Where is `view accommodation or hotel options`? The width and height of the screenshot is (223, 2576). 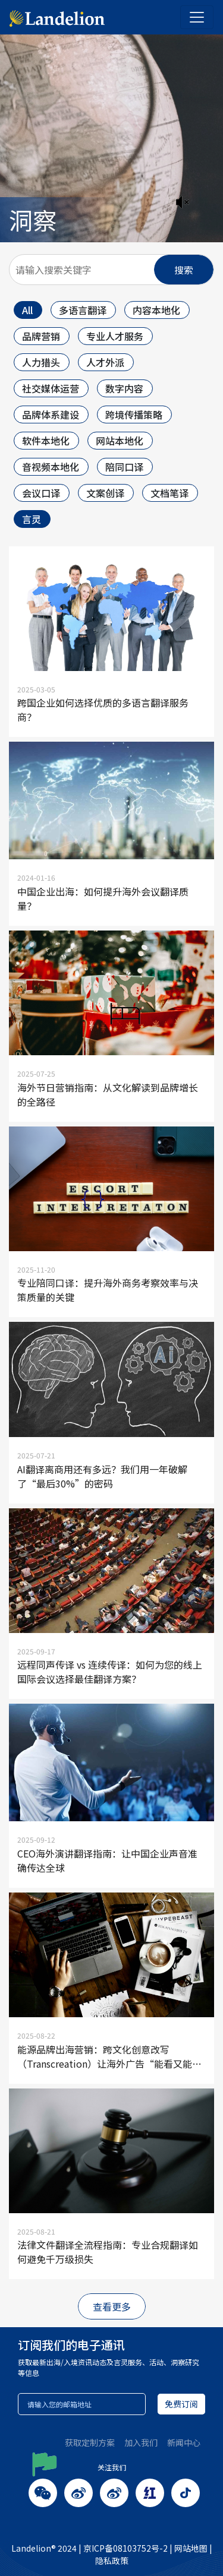 view accommodation or hotel options is located at coordinates (124, 1014).